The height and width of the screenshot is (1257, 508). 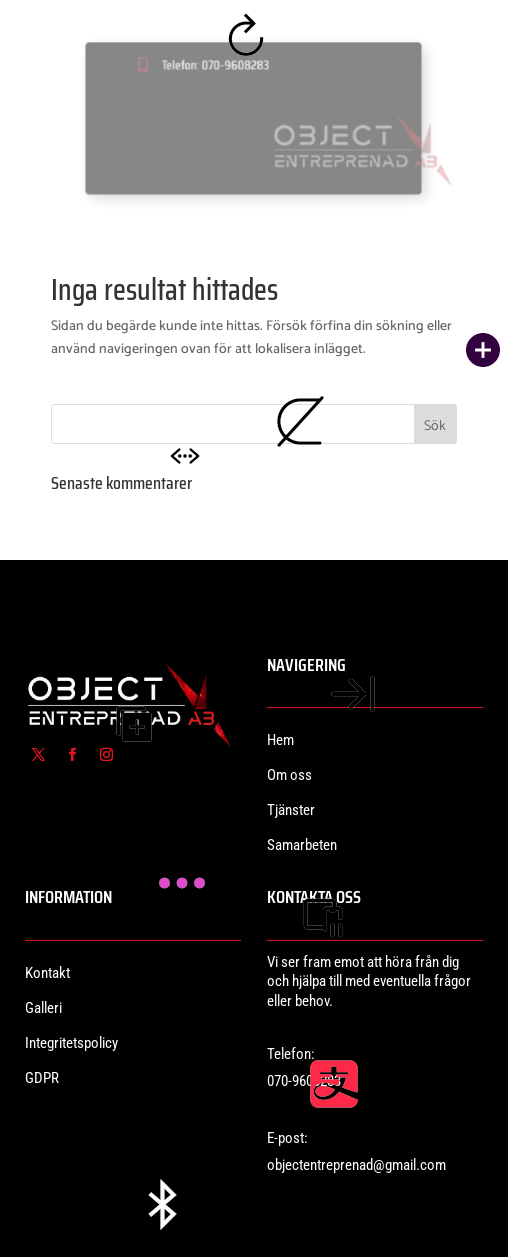 I want to click on toggle bluetooth connectivity on or off, so click(x=162, y=1204).